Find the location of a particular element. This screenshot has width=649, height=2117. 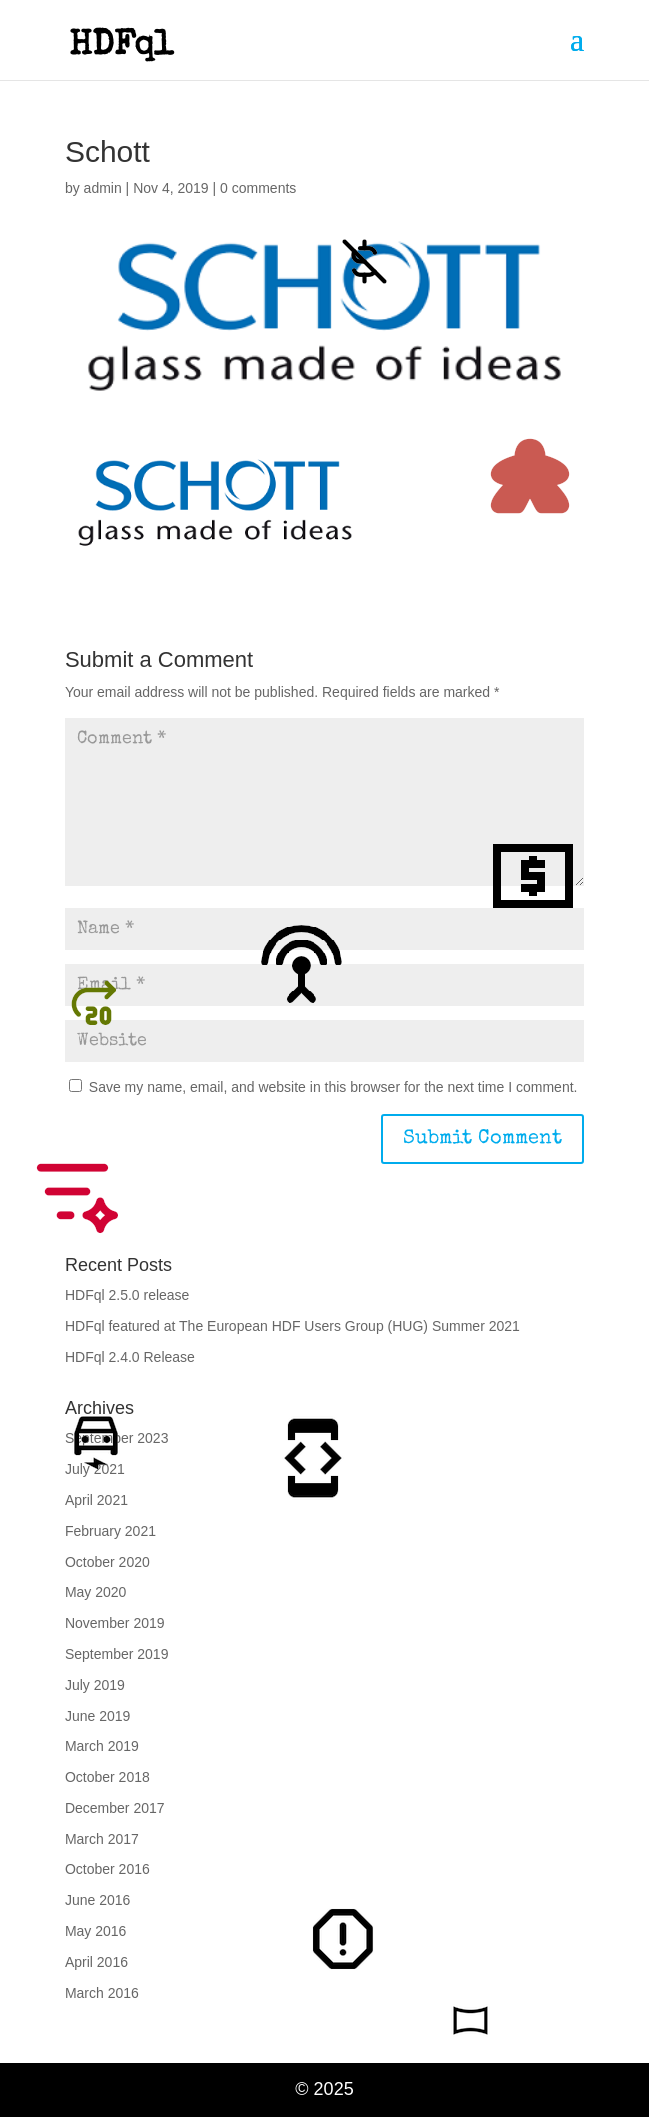

access board game or tabletop gaming features is located at coordinates (530, 478).